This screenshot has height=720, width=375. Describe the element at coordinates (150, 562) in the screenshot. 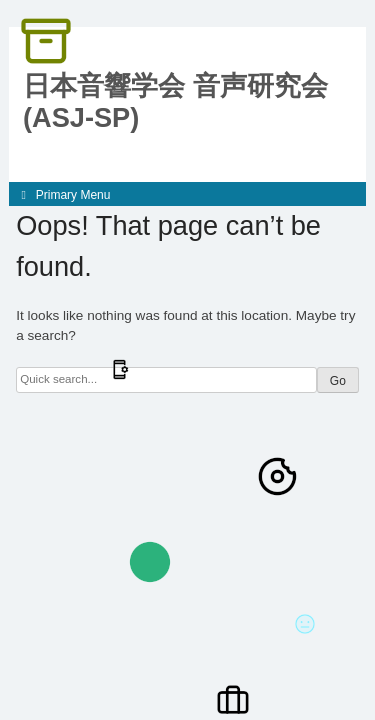

I see `indicates a selected or active state` at that location.